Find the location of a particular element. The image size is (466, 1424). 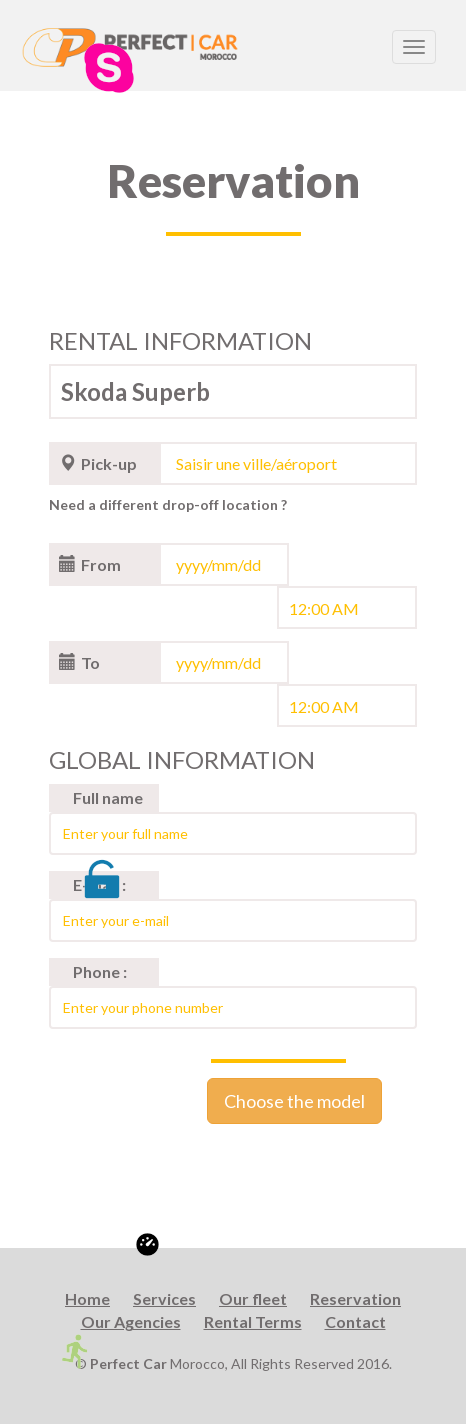

open dashboard or control panel is located at coordinates (147, 1244).